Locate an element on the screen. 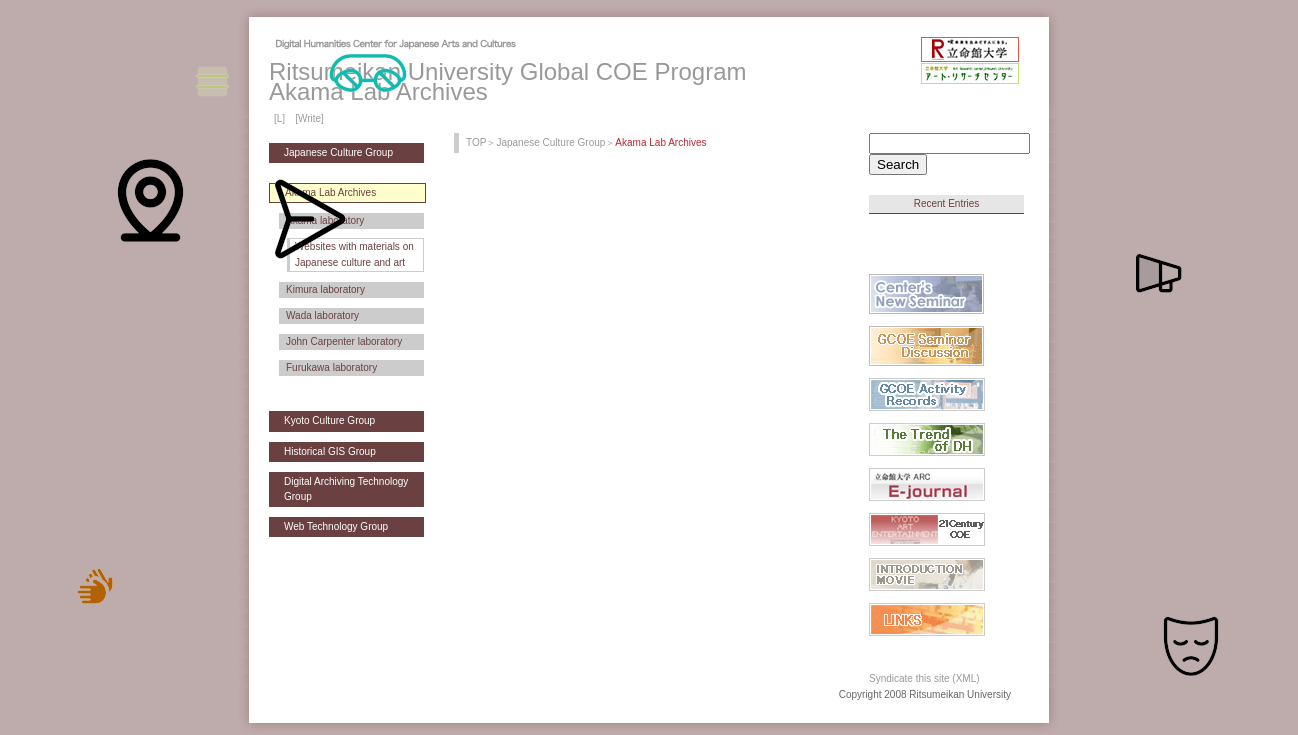 Image resolution: width=1298 pixels, height=735 pixels. view location on map is located at coordinates (150, 200).